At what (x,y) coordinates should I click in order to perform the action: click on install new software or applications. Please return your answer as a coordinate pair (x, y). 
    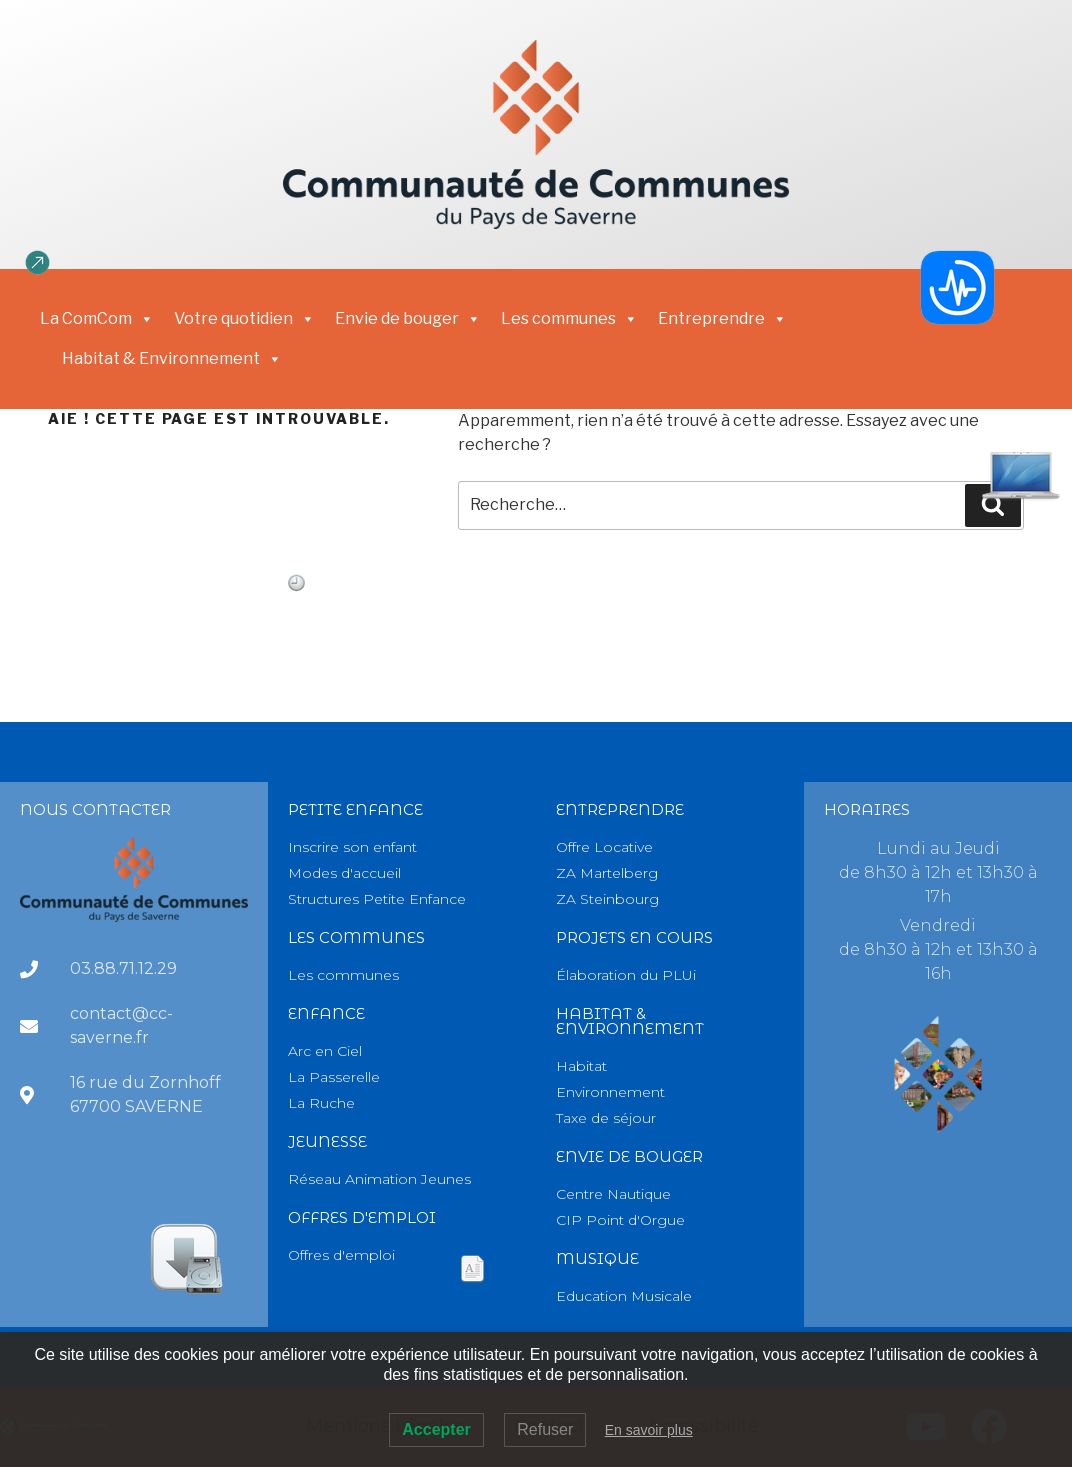
    Looking at the image, I should click on (184, 1257).